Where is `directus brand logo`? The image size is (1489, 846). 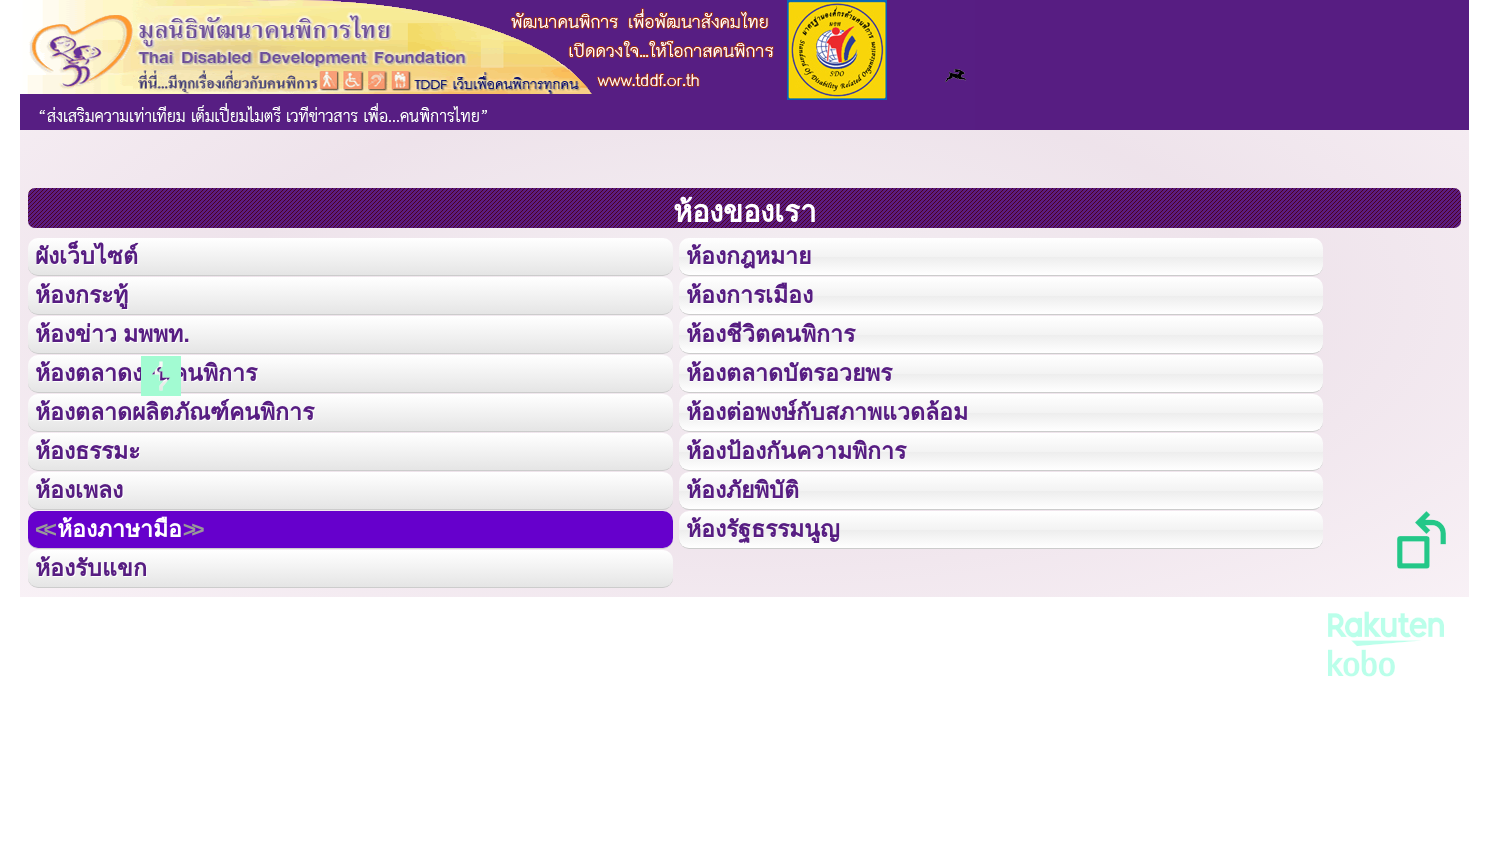 directus brand logo is located at coordinates (955, 75).